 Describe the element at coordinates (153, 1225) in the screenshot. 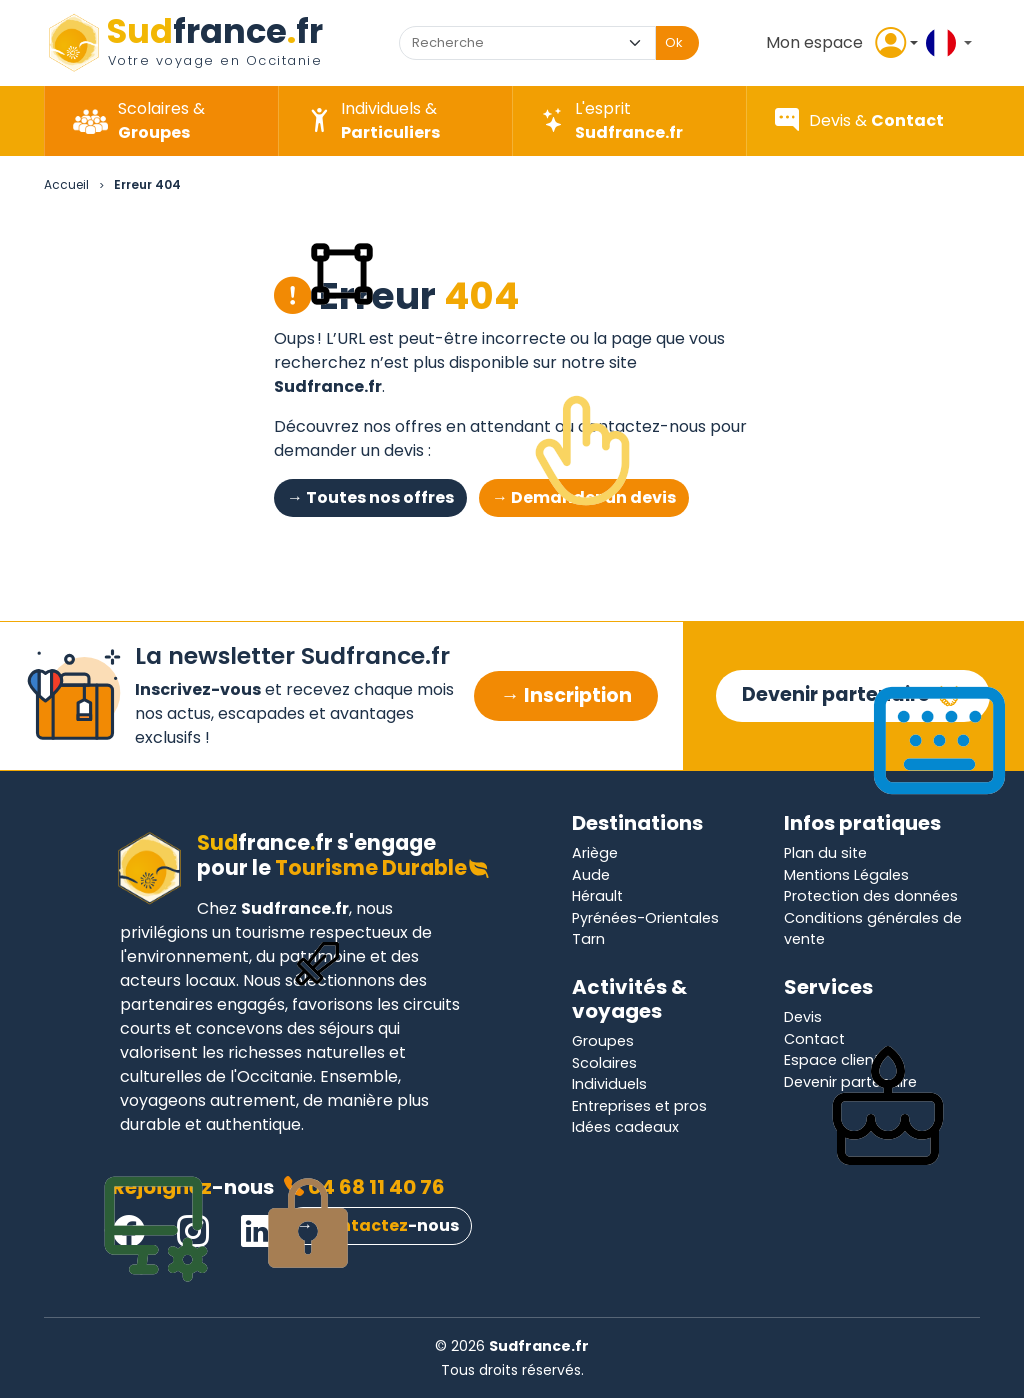

I see `access desktop display settings` at that location.